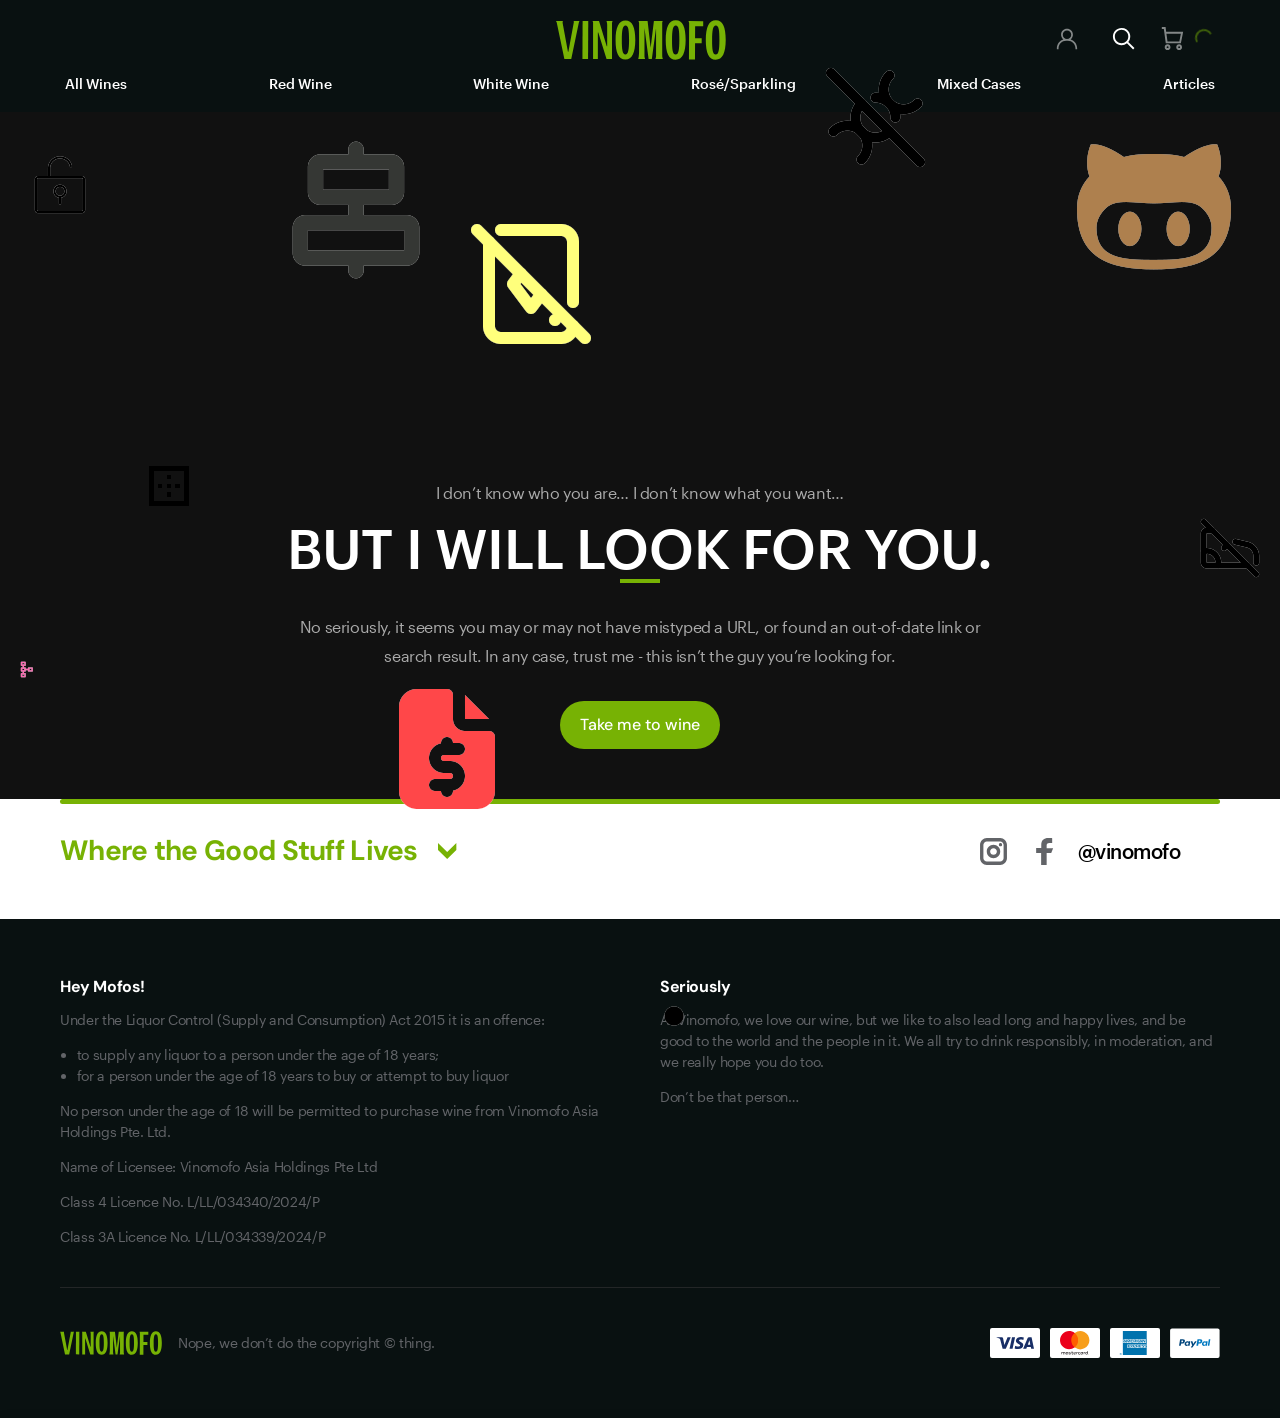  What do you see at coordinates (531, 284) in the screenshot?
I see `playing cards disabled or unavailable` at bounding box center [531, 284].